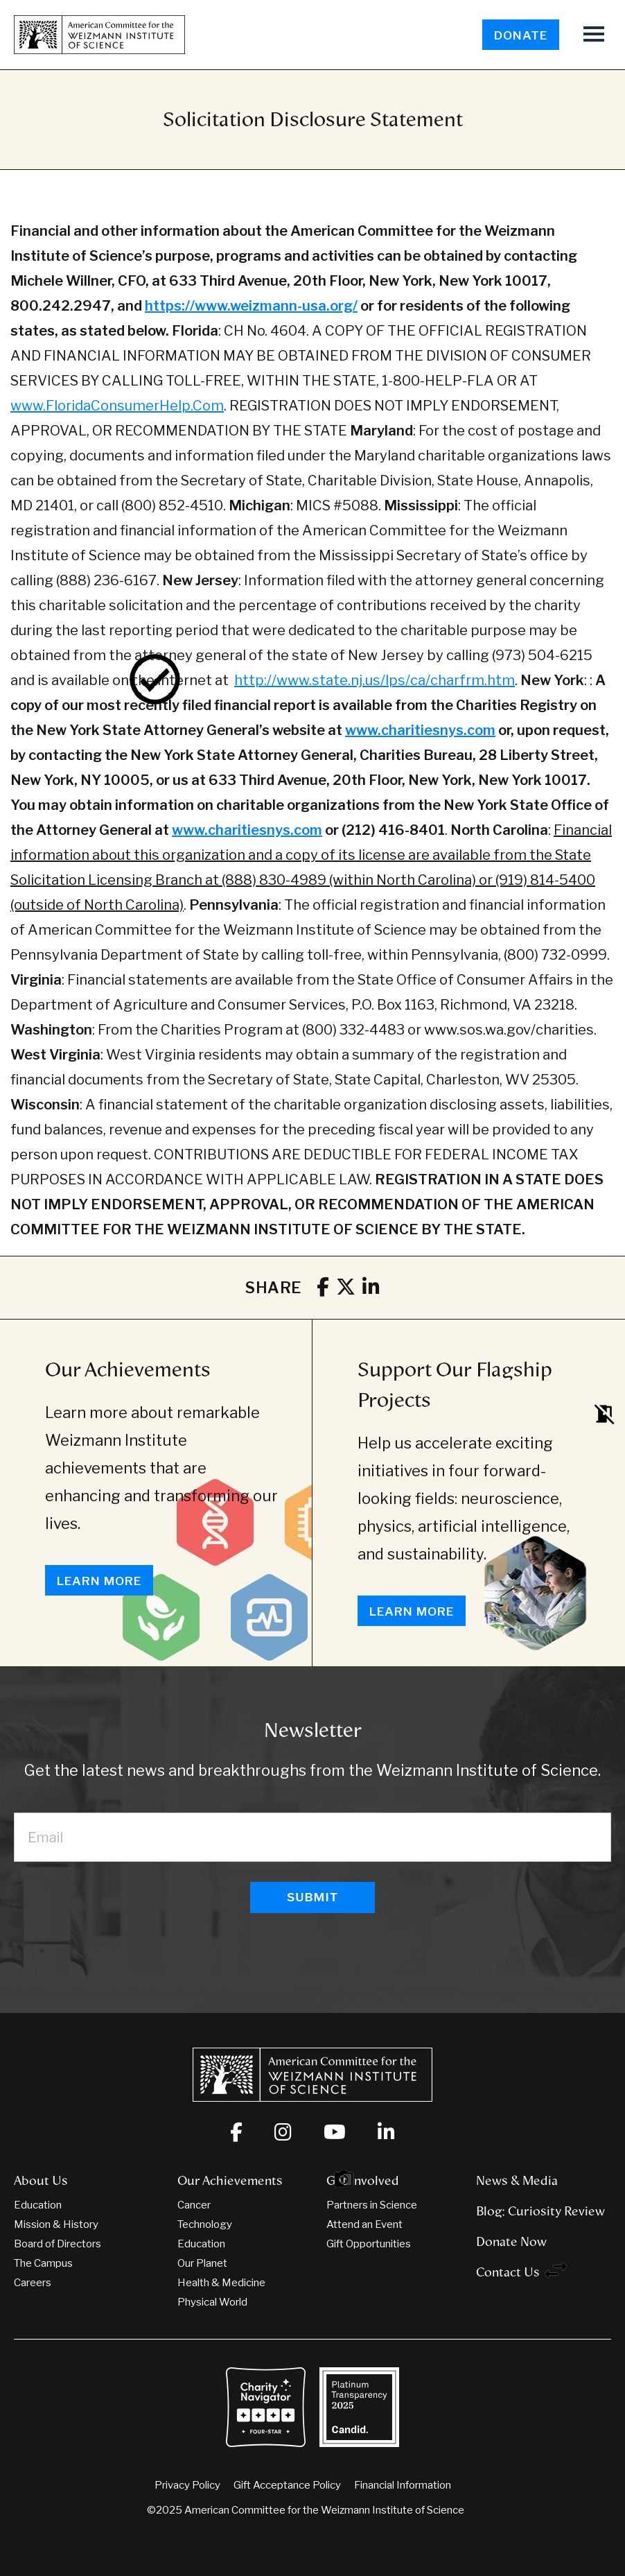 Image resolution: width=625 pixels, height=2576 pixels. Describe the element at coordinates (605, 1414) in the screenshot. I see `no meeting room available` at that location.